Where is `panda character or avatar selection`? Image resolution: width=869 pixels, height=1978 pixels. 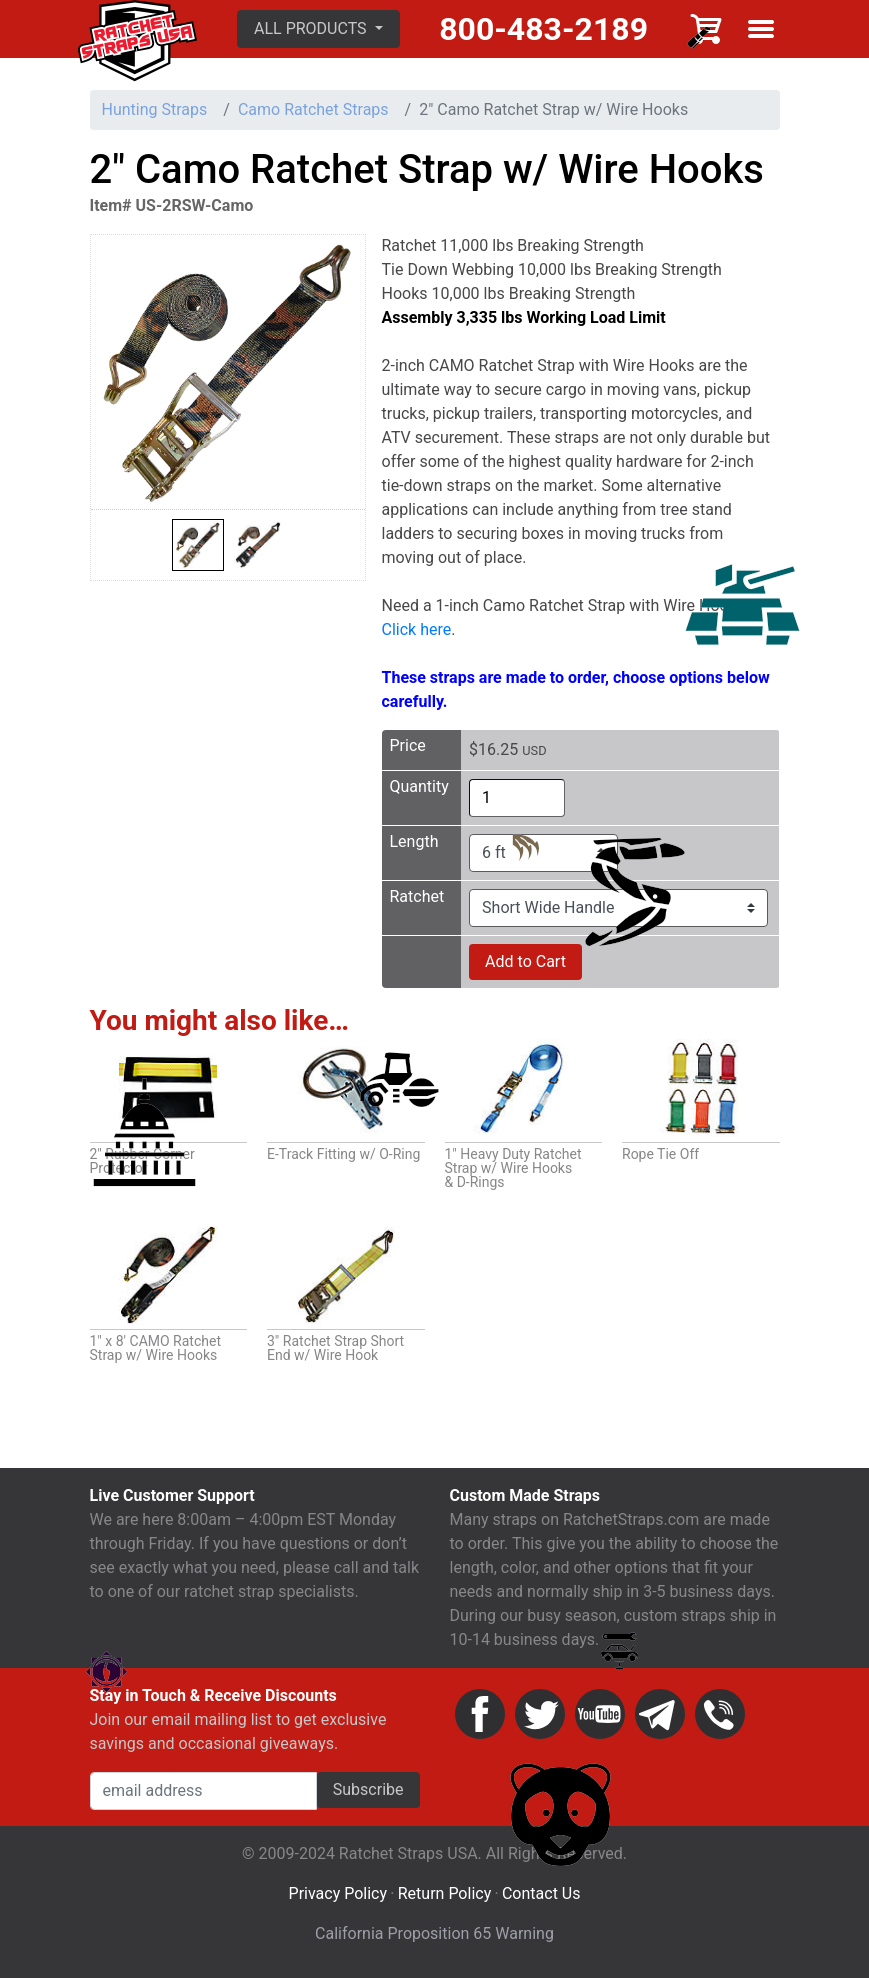
panda character or avatar selection is located at coordinates (560, 1816).